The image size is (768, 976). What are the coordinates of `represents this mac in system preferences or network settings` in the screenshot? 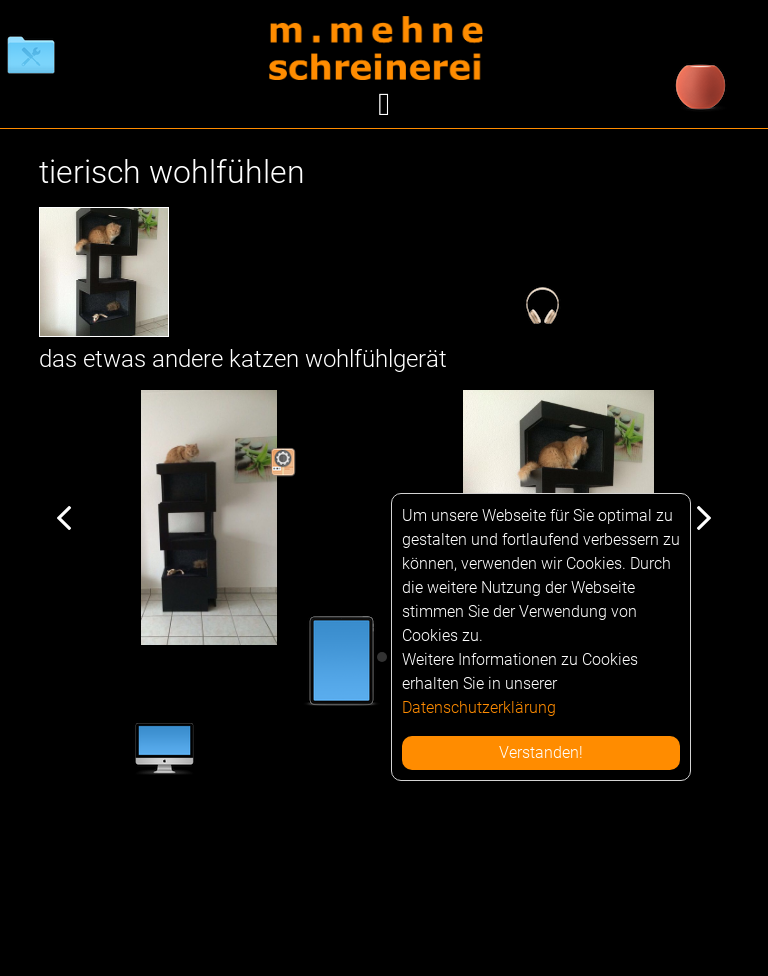 It's located at (164, 740).